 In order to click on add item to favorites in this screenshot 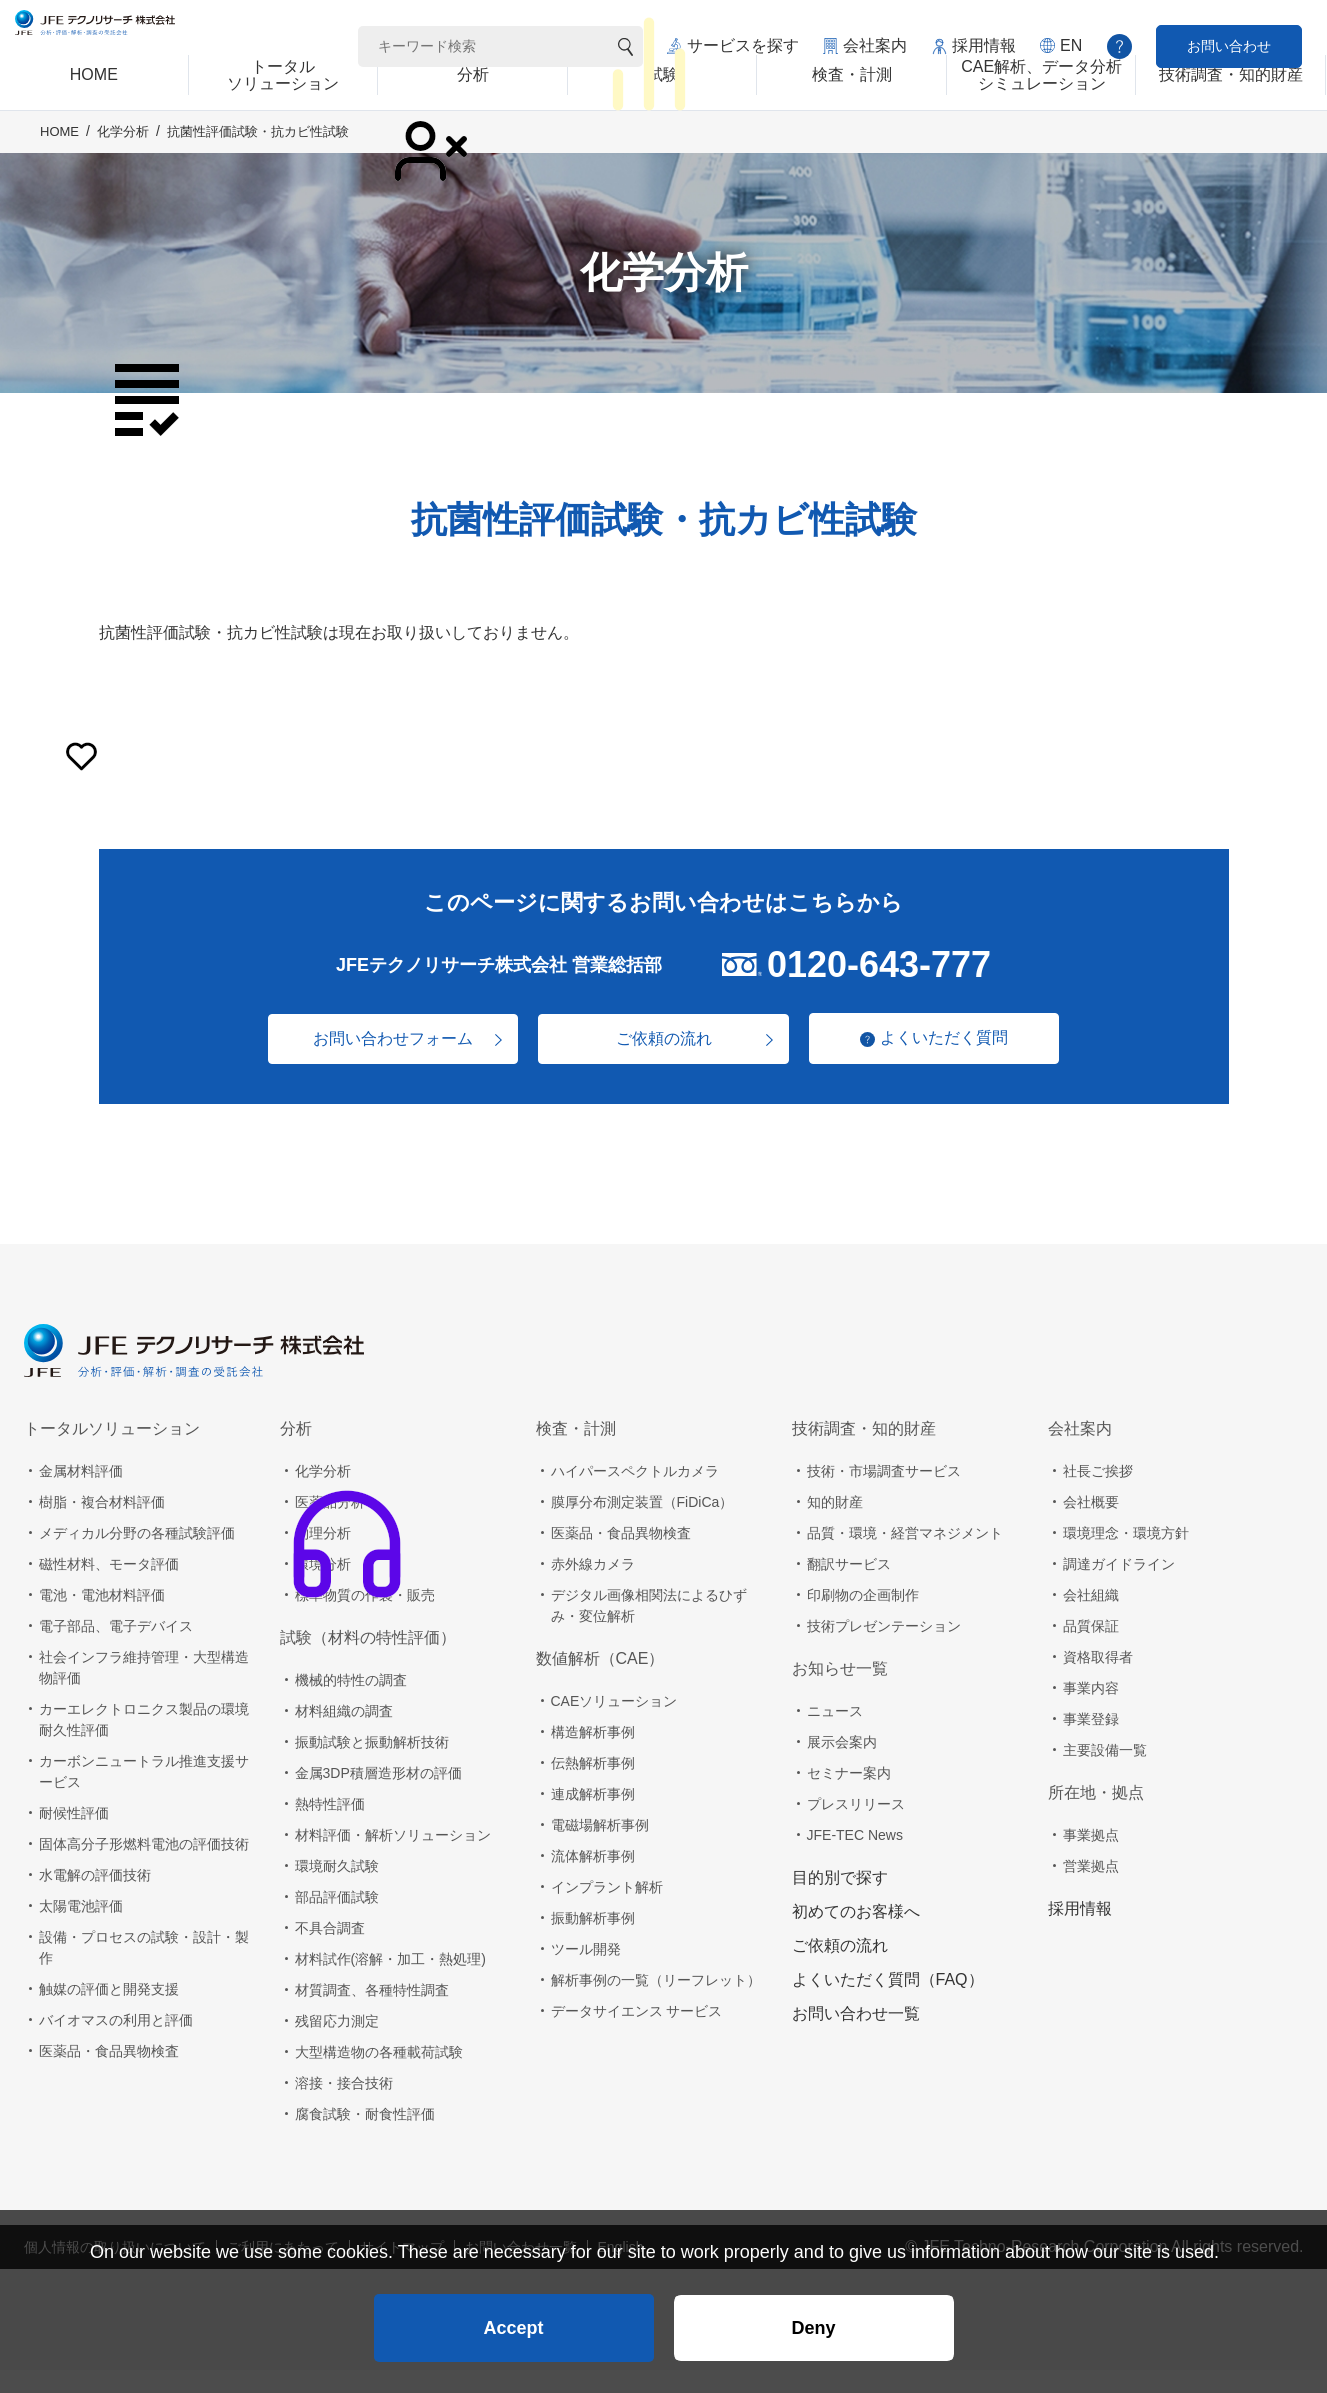, I will do `click(81, 756)`.